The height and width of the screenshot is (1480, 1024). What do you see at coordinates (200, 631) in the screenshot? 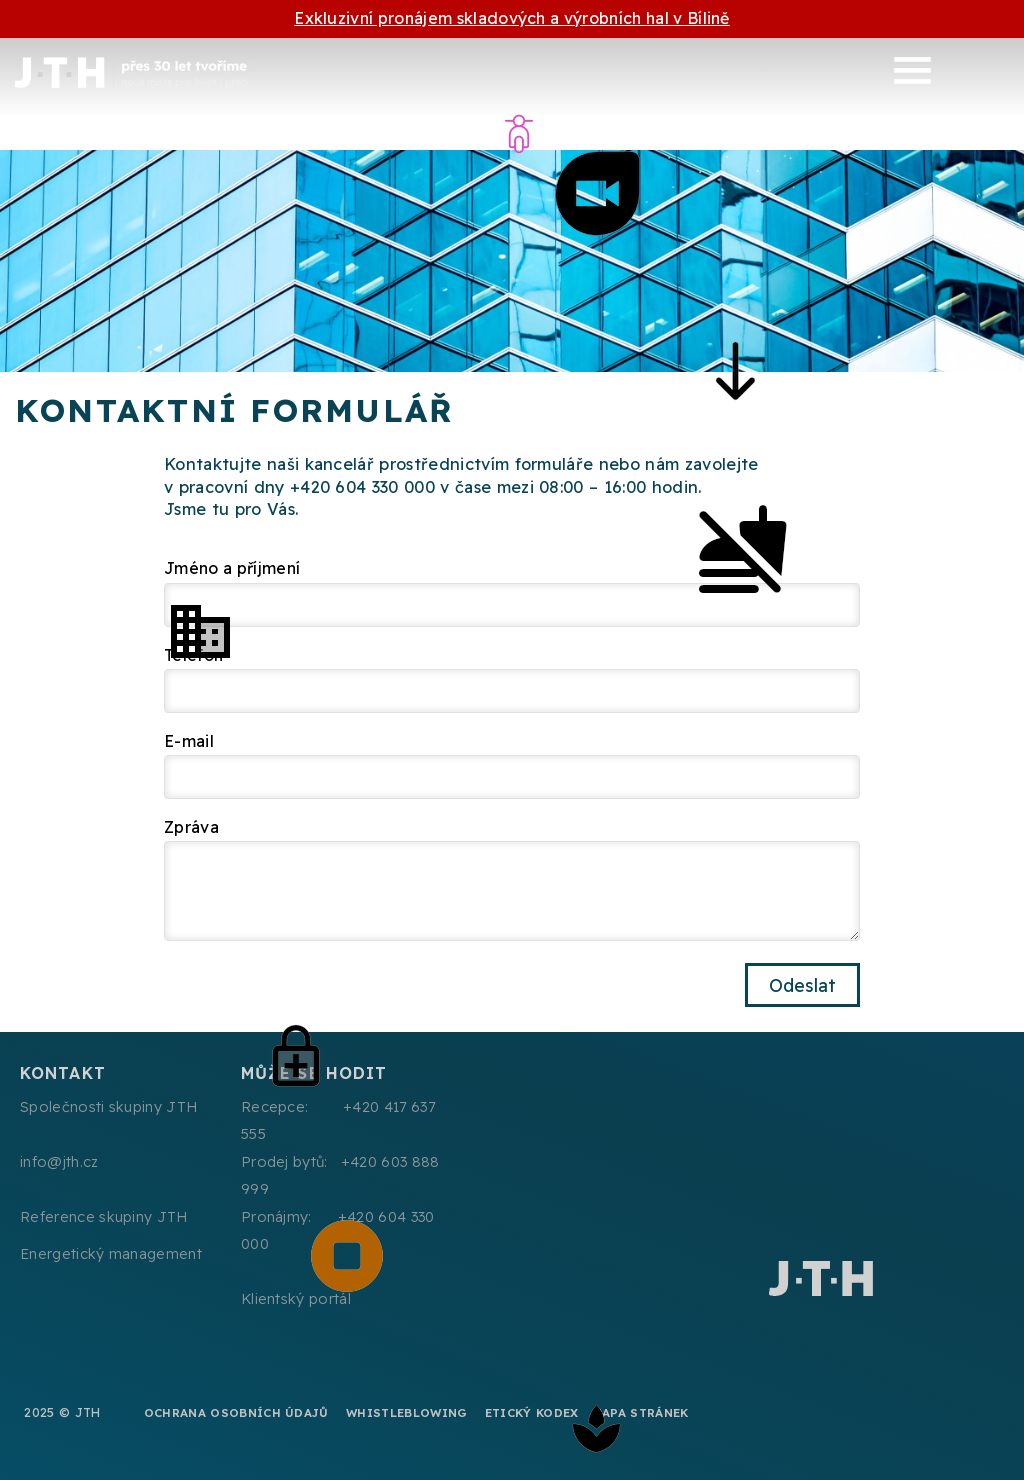
I see `view business contact information` at bounding box center [200, 631].